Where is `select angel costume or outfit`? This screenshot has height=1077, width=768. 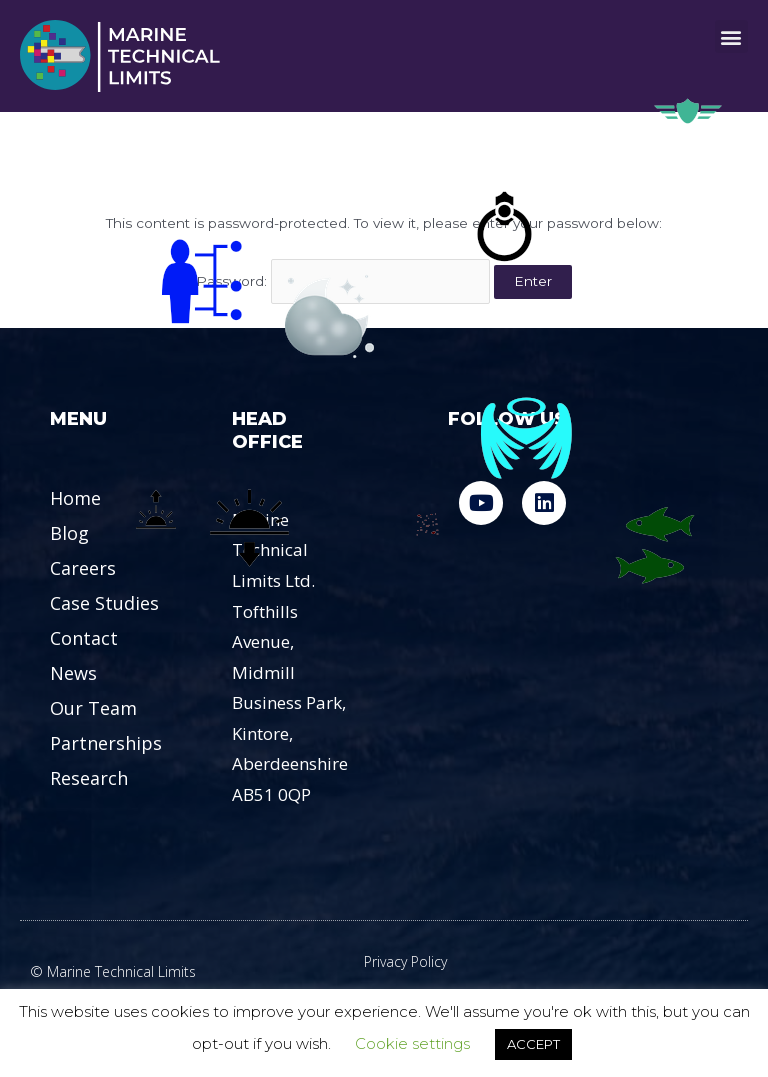 select angel costume or outfit is located at coordinates (525, 441).